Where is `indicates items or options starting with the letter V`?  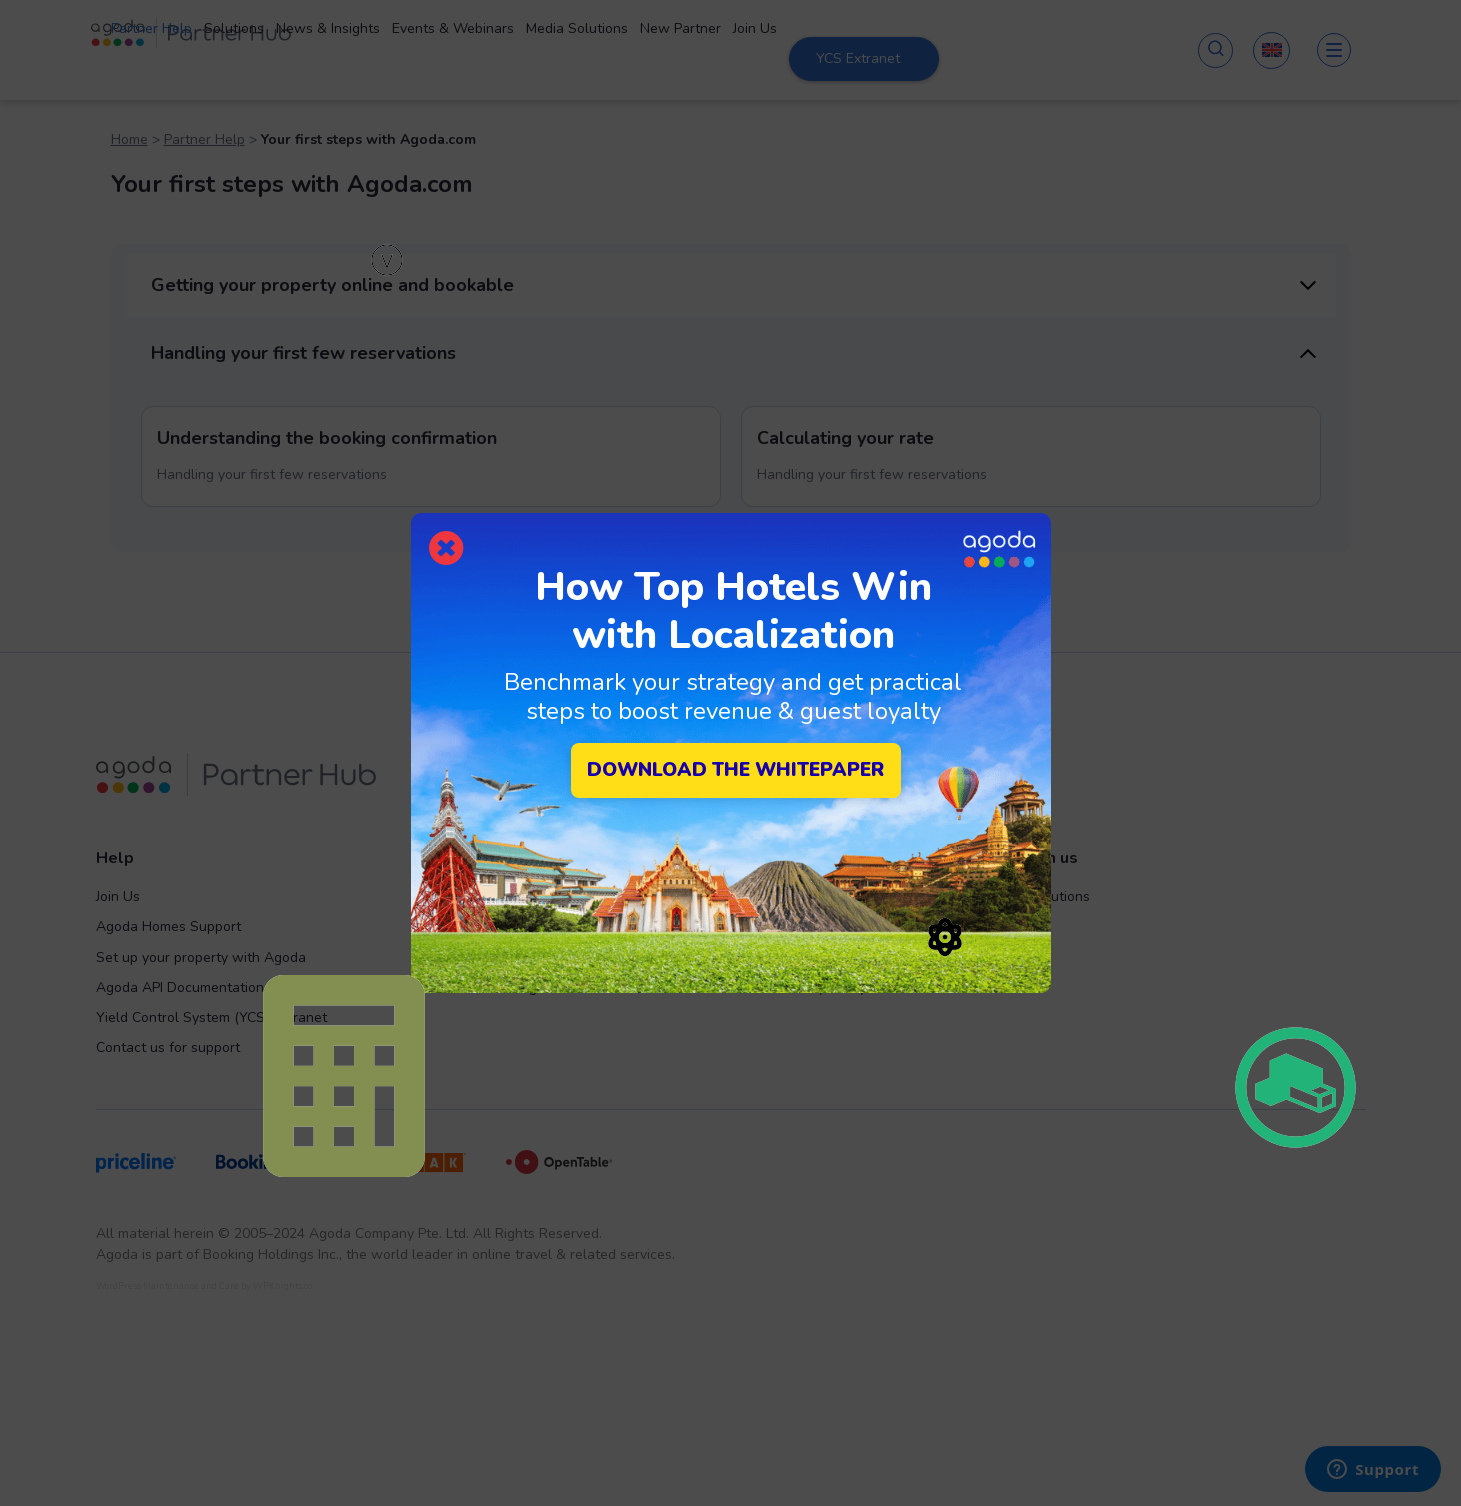 indicates items or options starting with the letter V is located at coordinates (387, 260).